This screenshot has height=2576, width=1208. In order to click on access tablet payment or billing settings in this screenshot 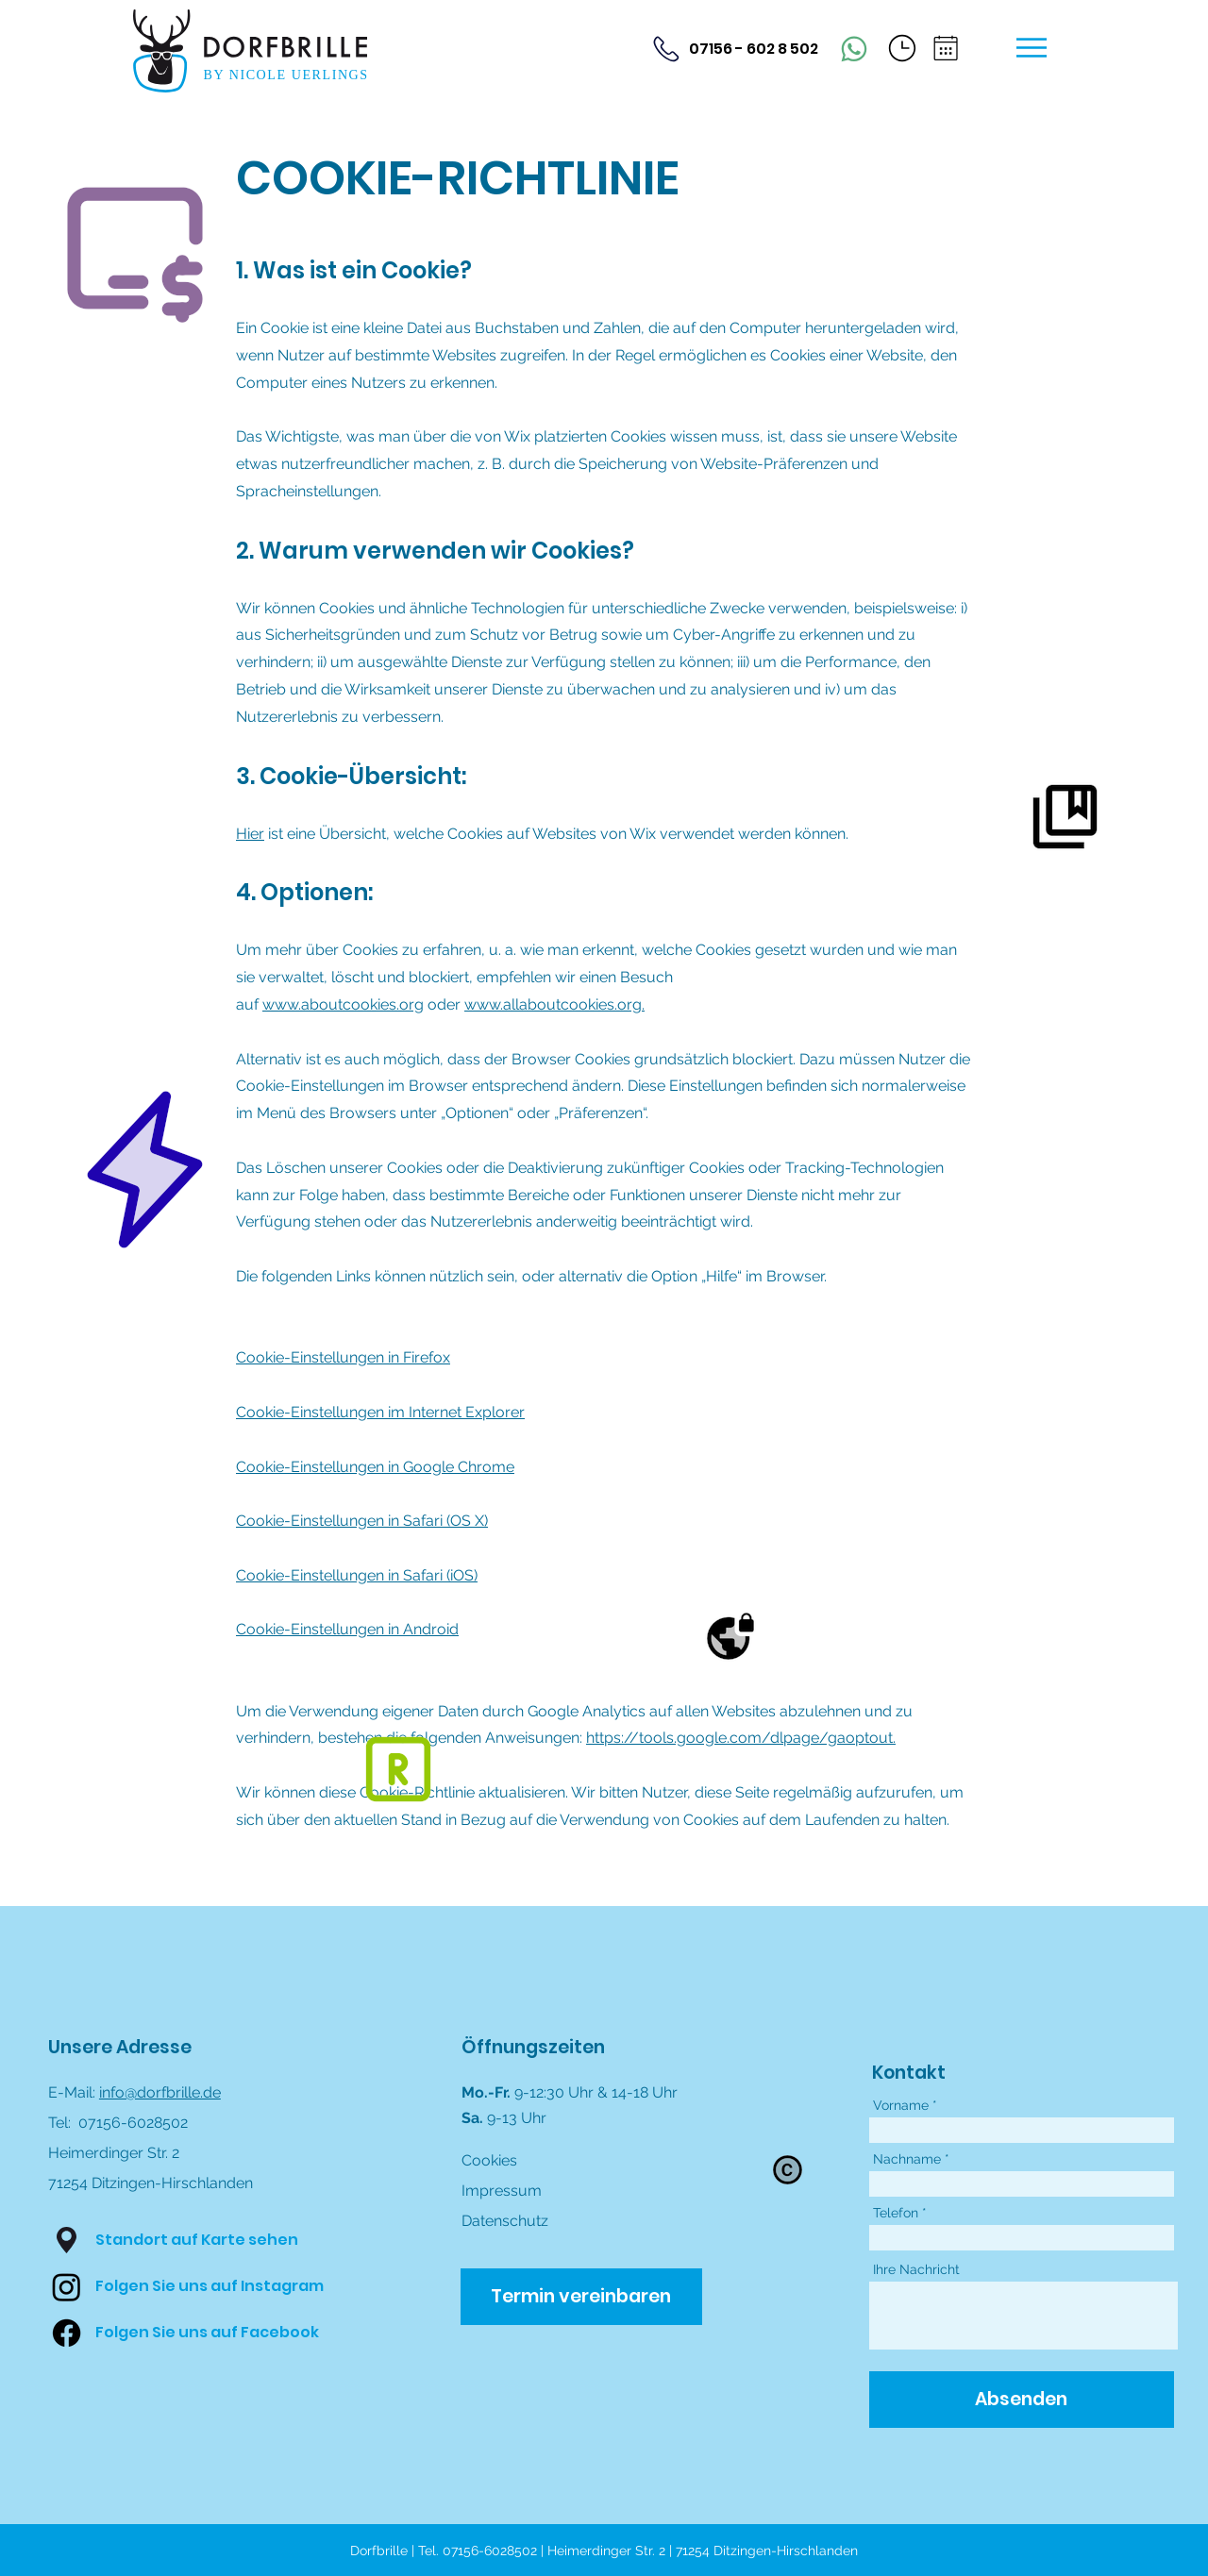, I will do `click(135, 248)`.